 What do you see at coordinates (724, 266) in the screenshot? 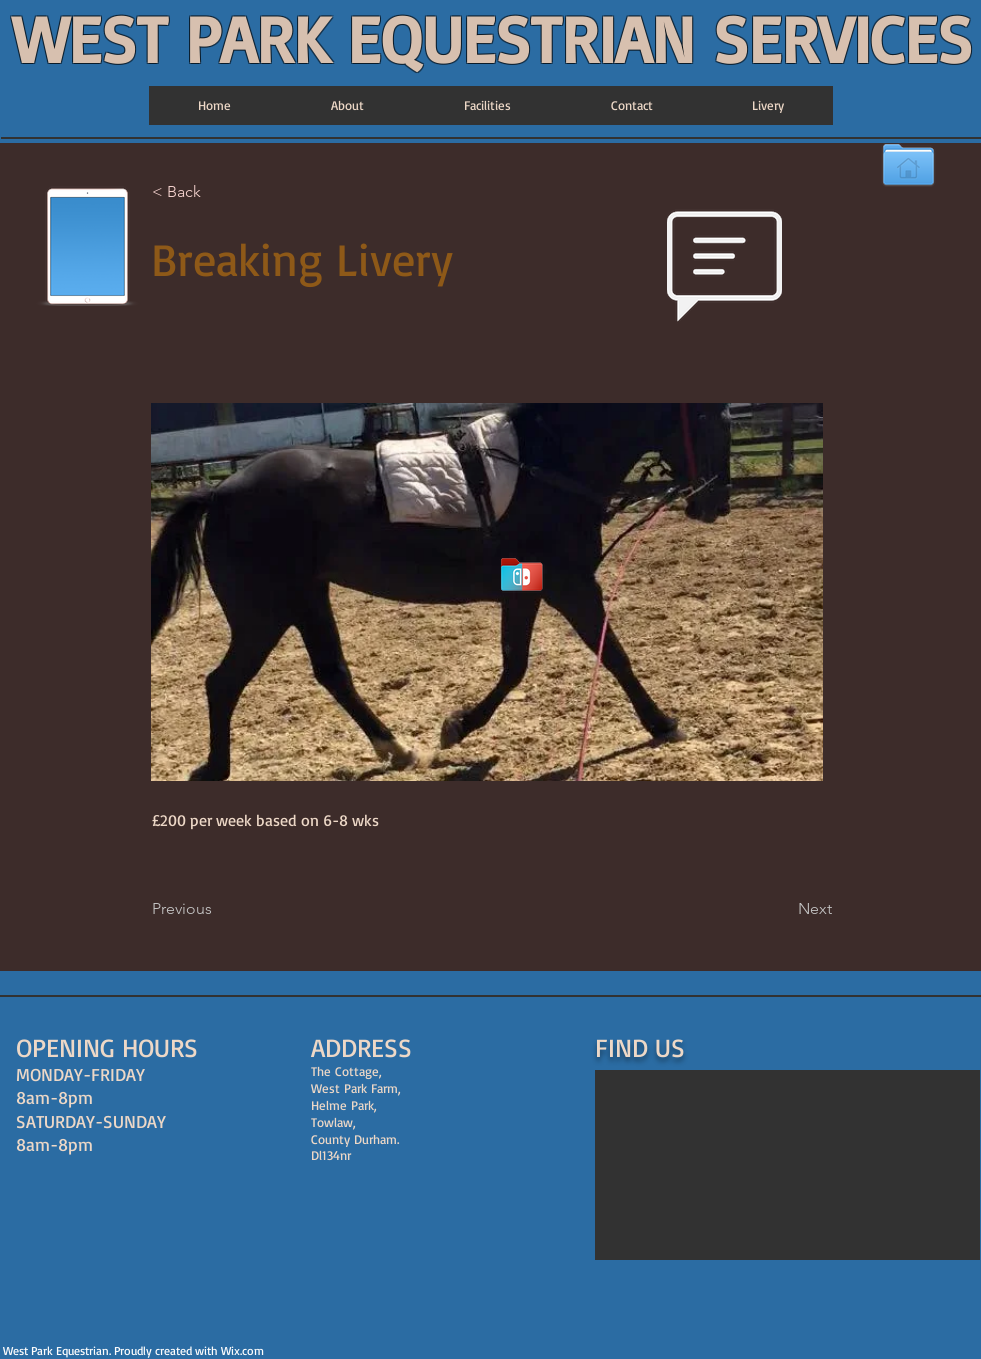
I see `neochat messaging app system tray icon` at bounding box center [724, 266].